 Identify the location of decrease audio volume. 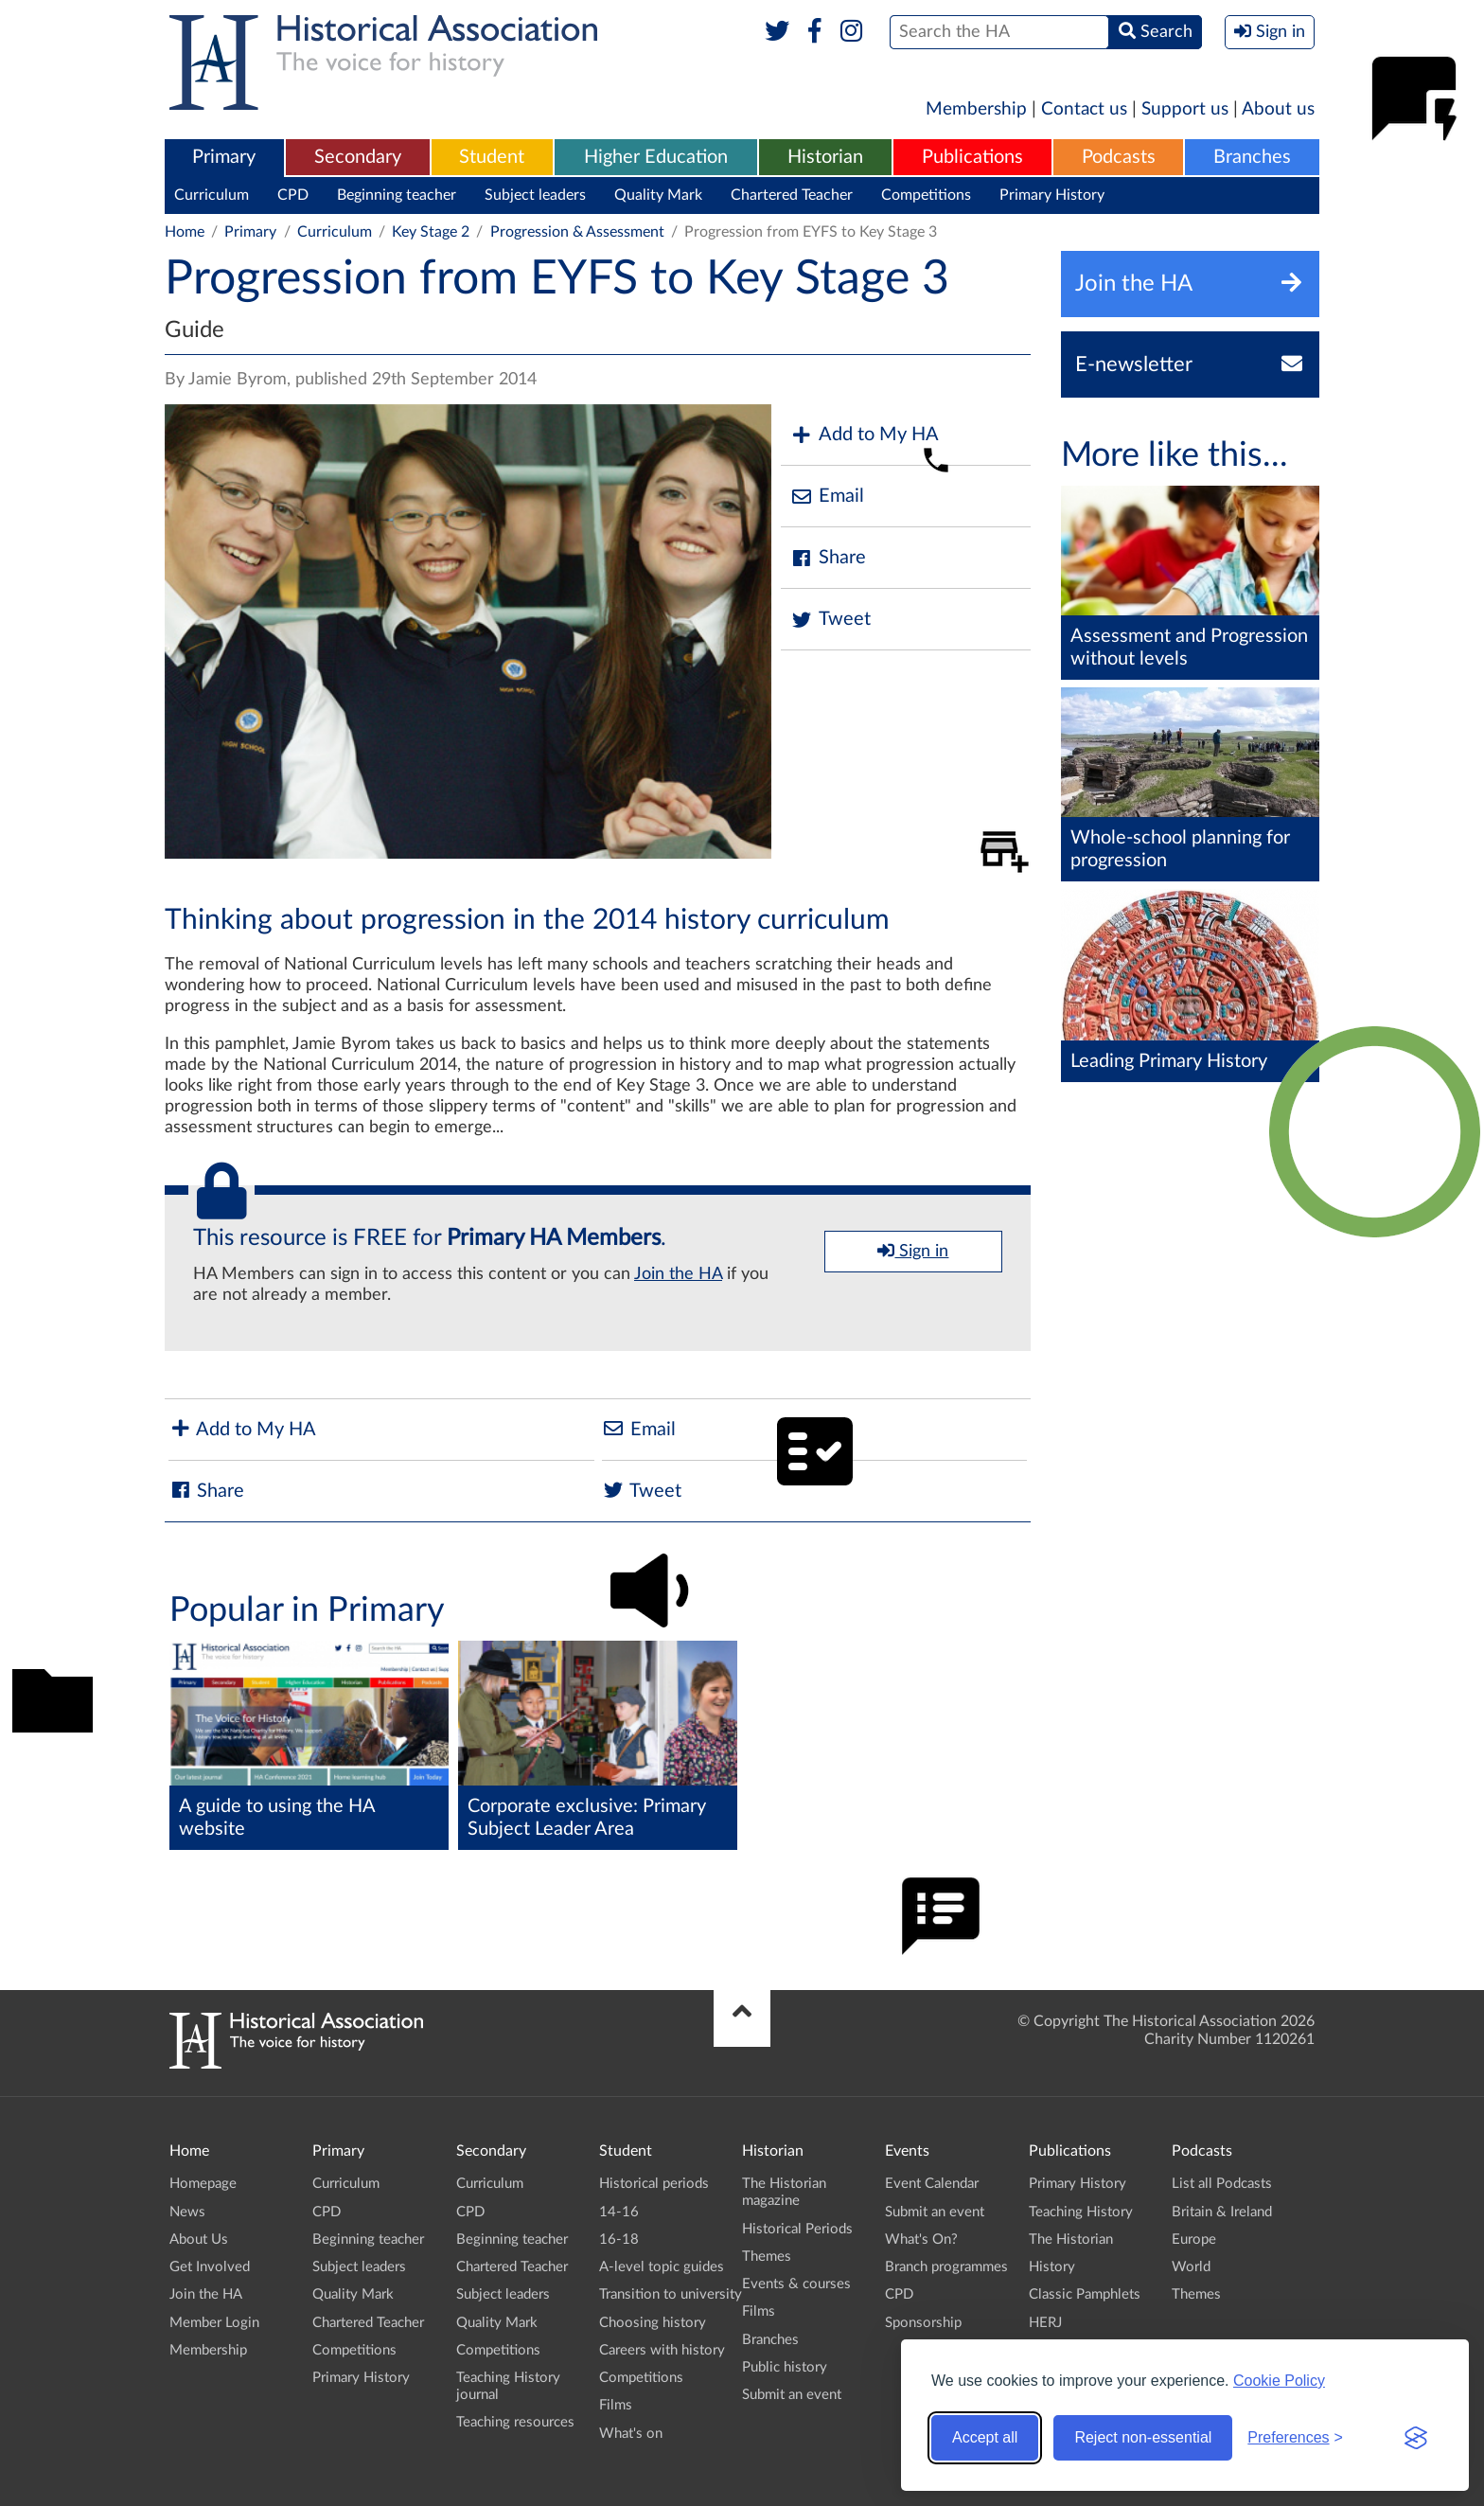
(647, 1591).